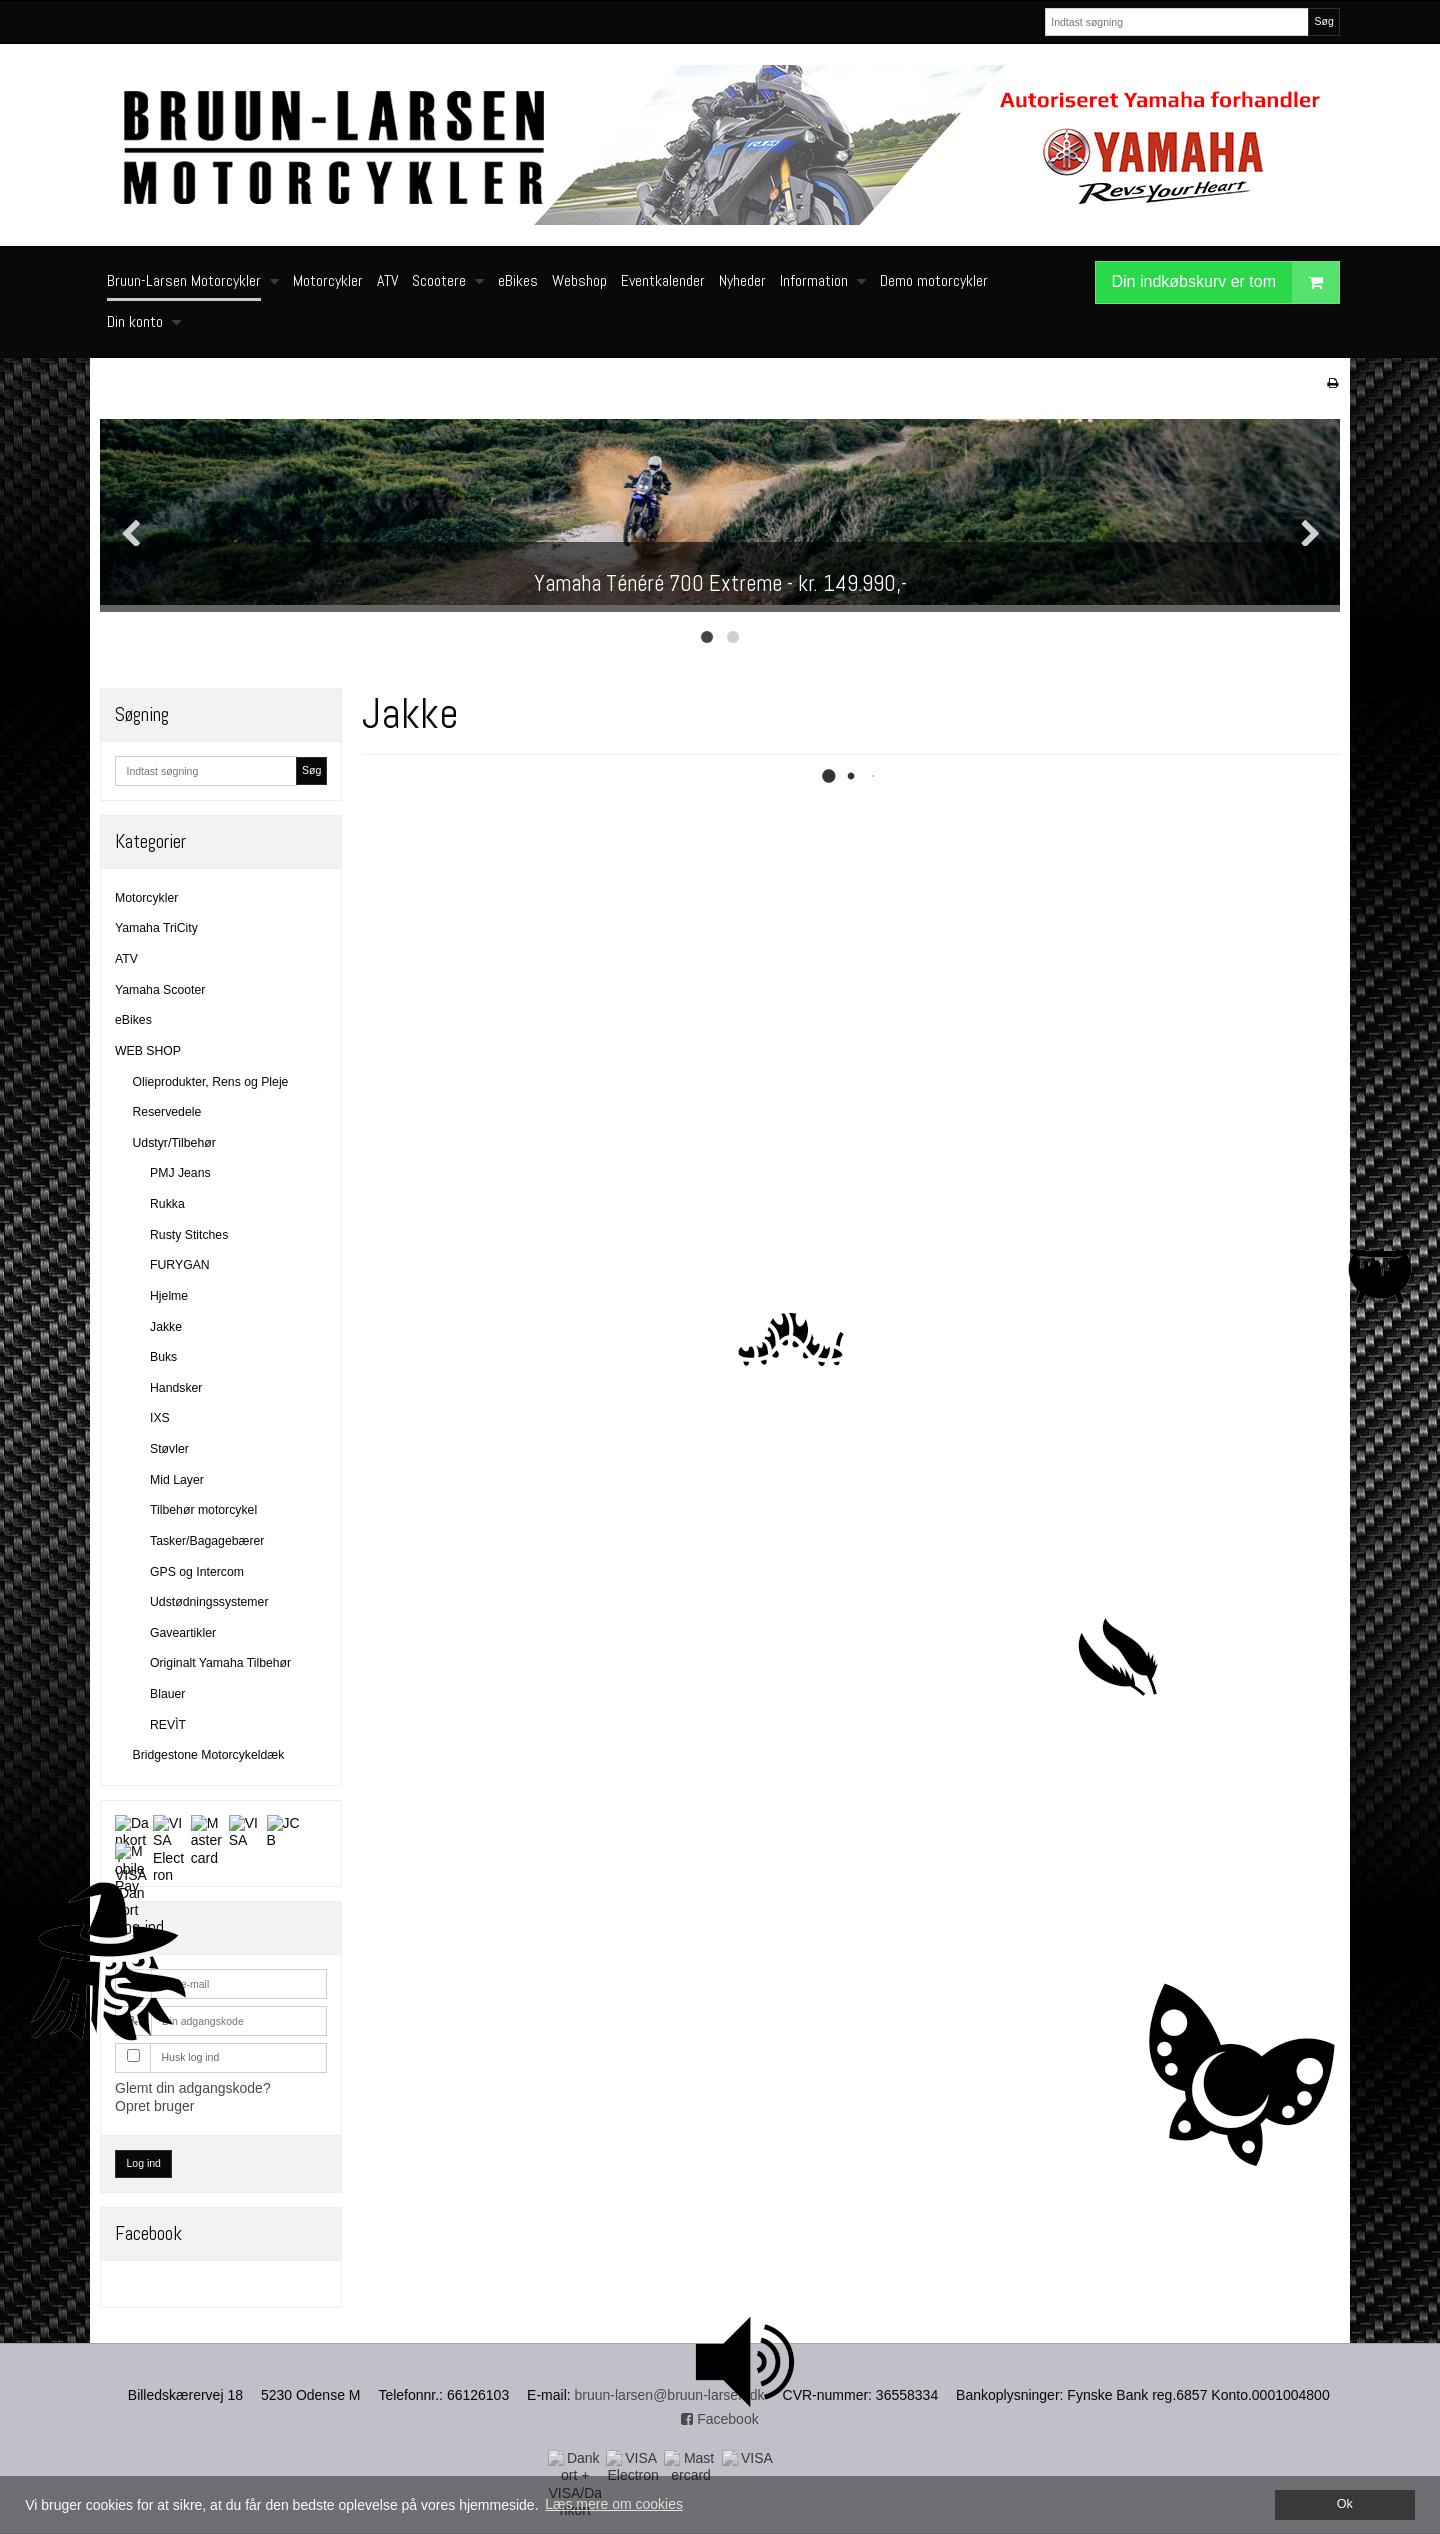 This screenshot has width=1440, height=2534. I want to click on adjust volume or sound settings, so click(745, 2362).